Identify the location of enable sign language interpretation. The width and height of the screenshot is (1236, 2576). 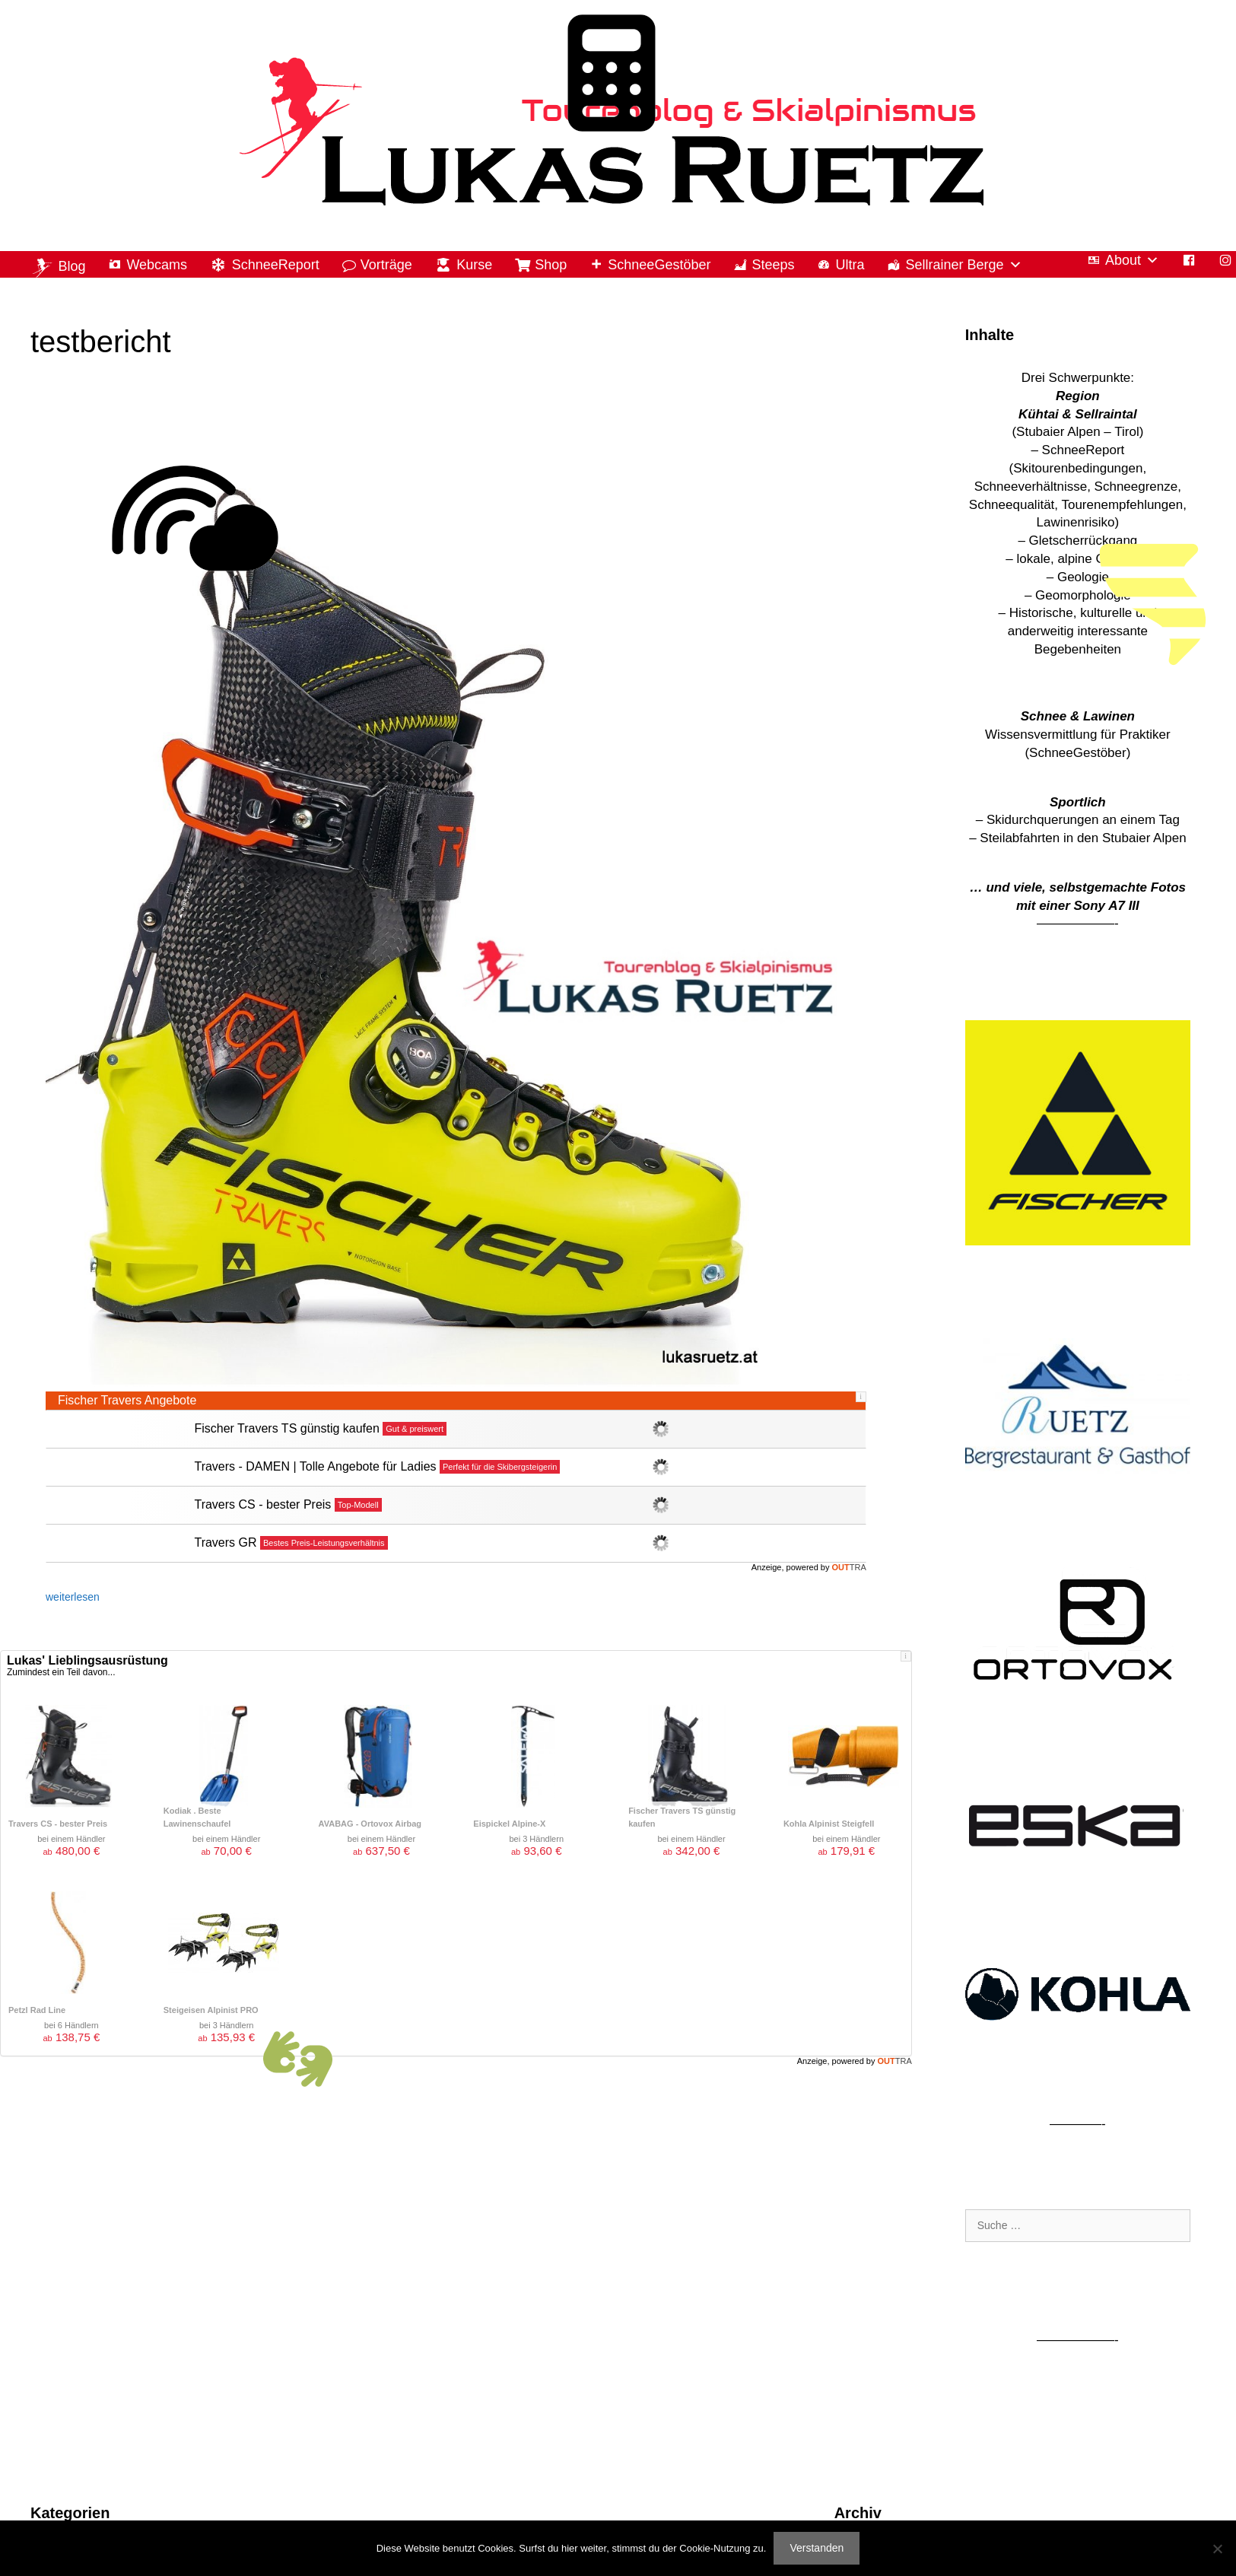
(297, 2059).